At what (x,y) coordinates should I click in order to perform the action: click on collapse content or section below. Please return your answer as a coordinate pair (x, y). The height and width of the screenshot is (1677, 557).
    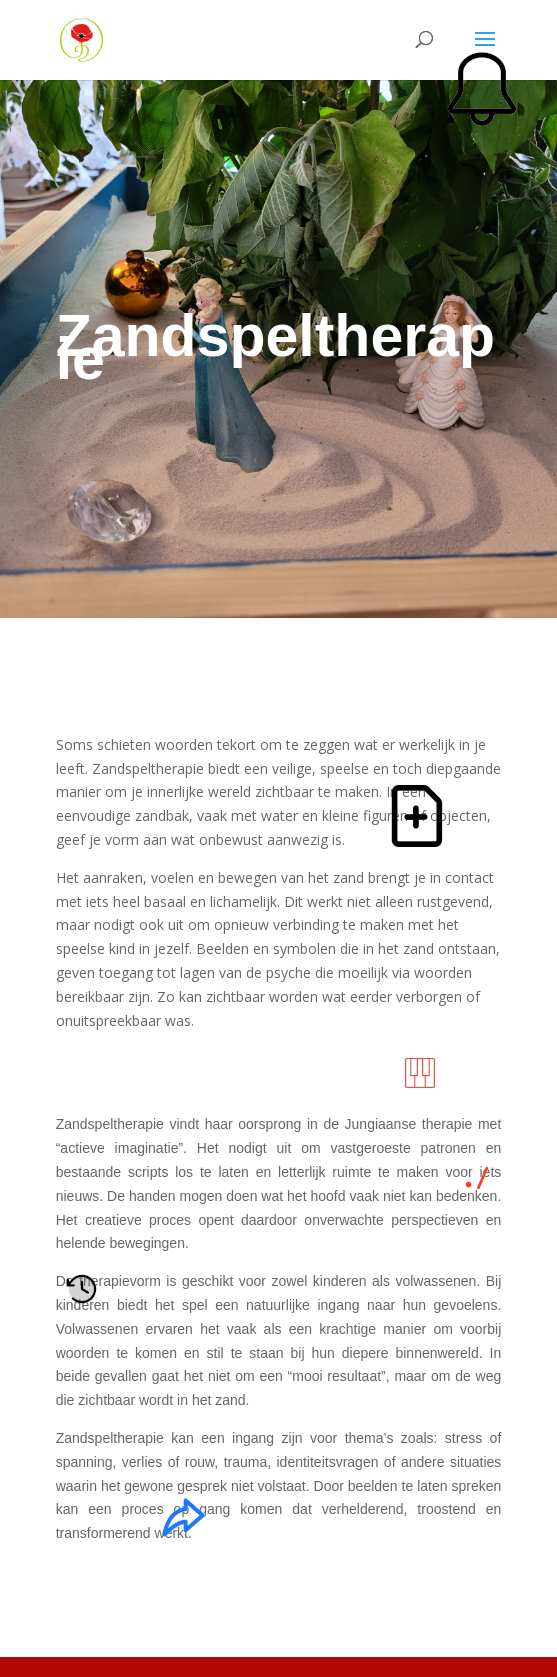
    Looking at the image, I should click on (145, 149).